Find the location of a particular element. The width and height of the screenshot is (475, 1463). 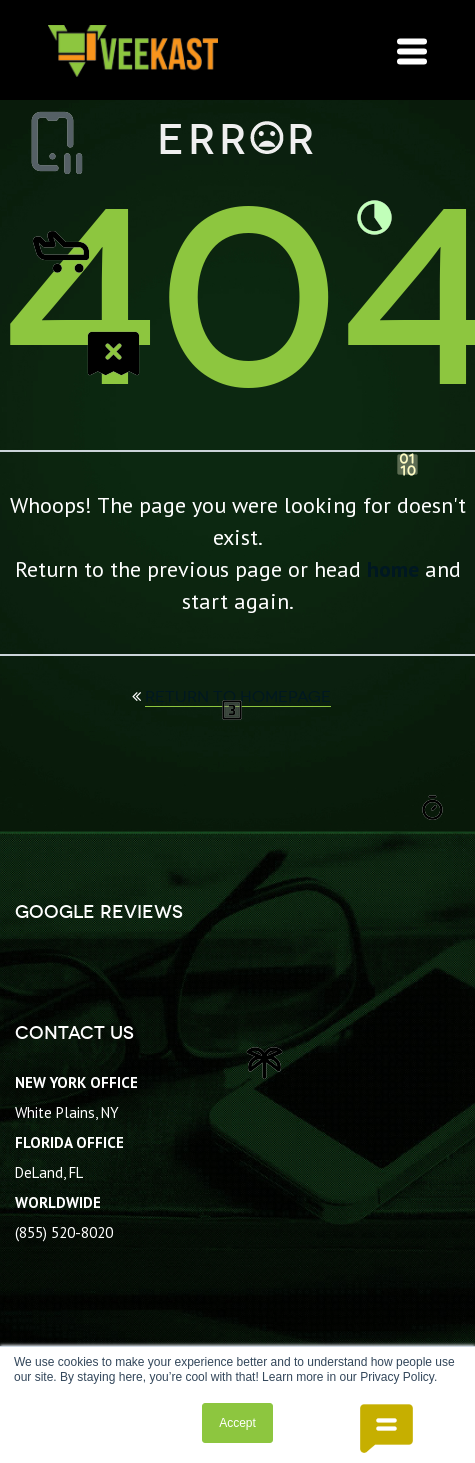

view or edit binary data is located at coordinates (407, 464).